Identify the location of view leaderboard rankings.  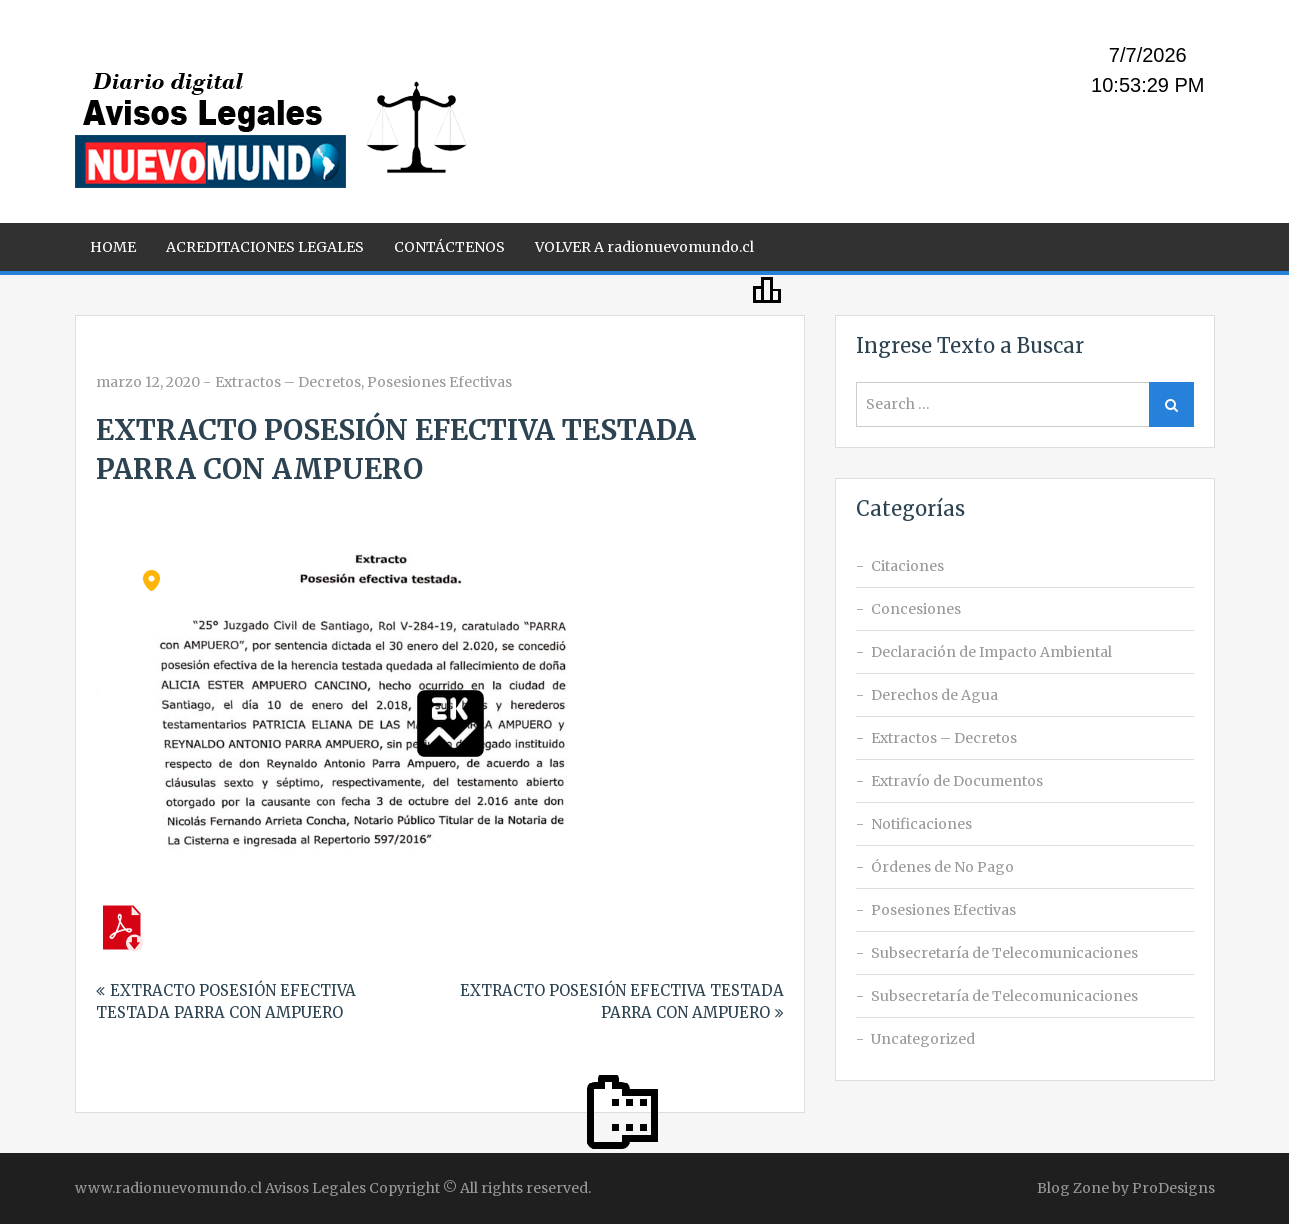
(767, 290).